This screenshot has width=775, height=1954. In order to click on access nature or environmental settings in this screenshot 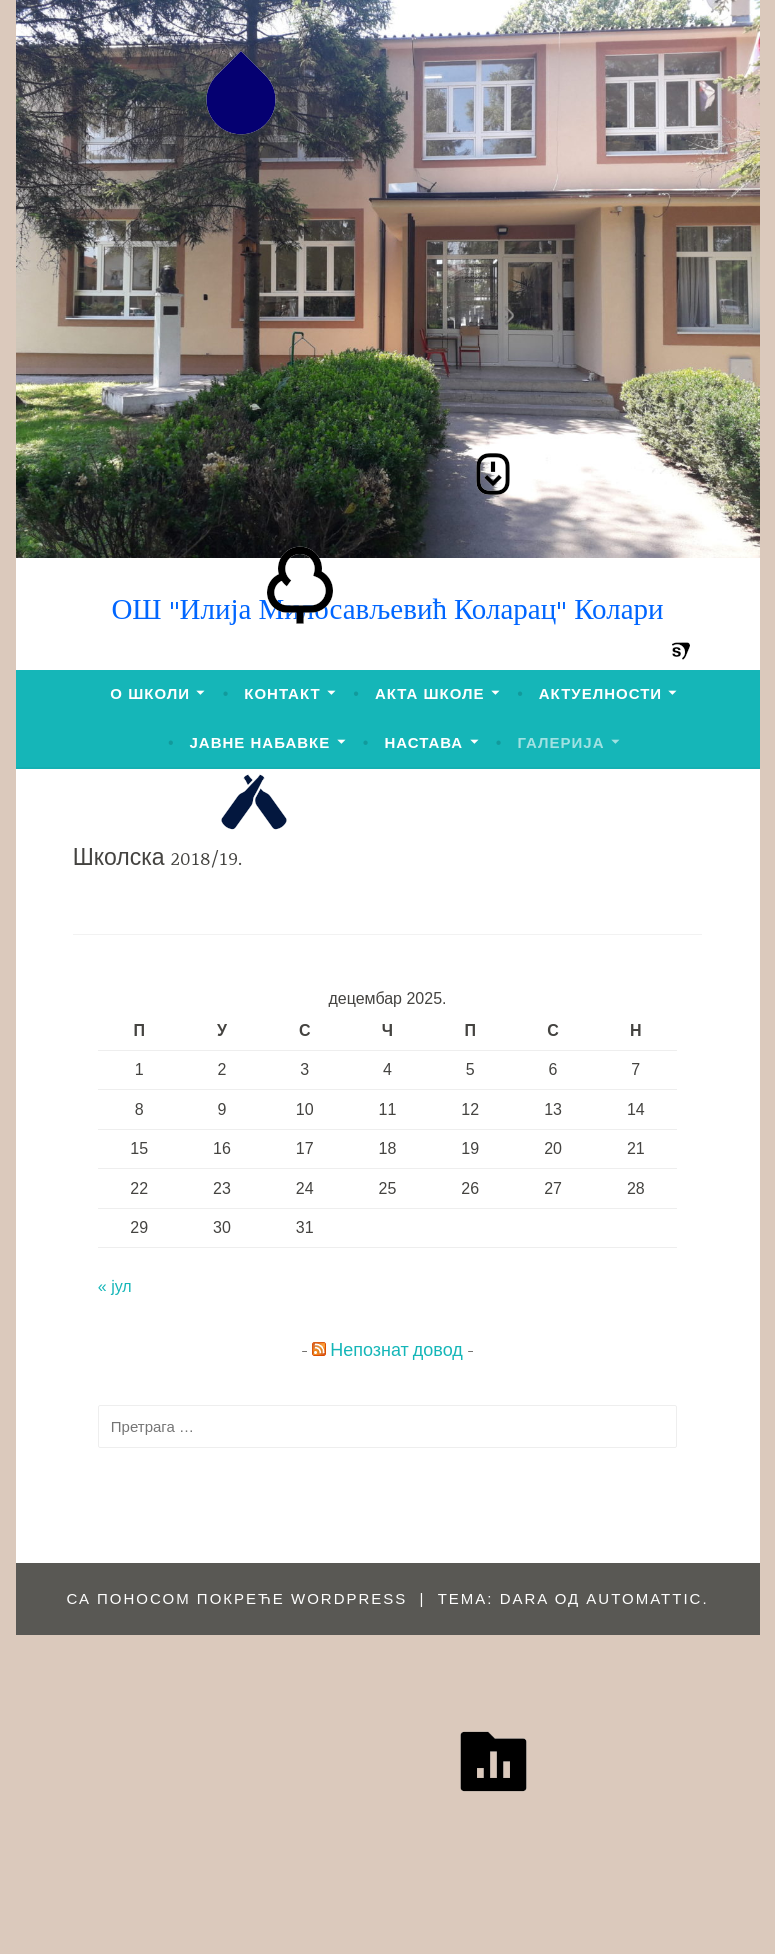, I will do `click(300, 587)`.